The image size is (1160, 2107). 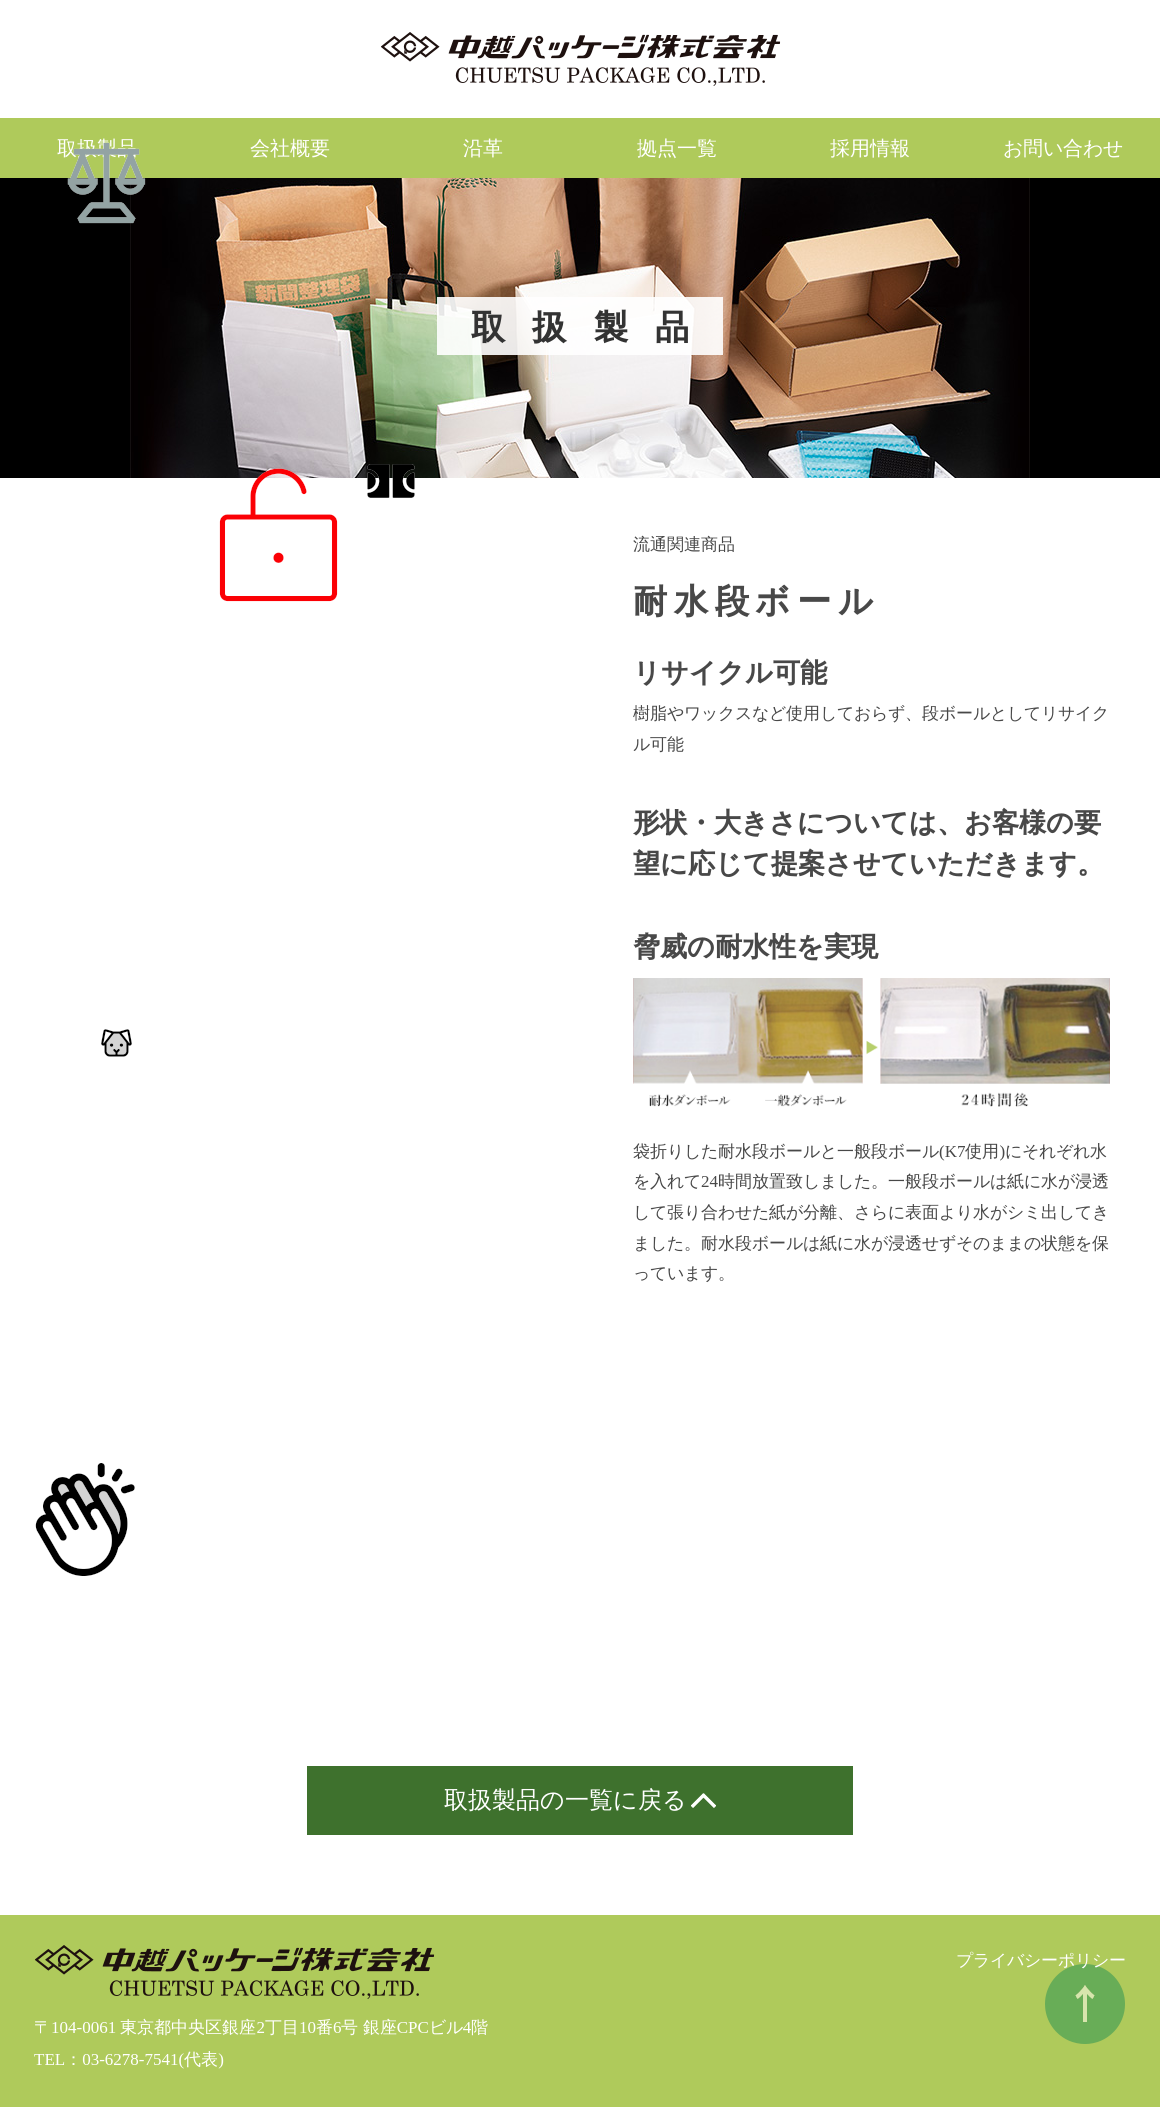 I want to click on unlock or access secured content, so click(x=278, y=542).